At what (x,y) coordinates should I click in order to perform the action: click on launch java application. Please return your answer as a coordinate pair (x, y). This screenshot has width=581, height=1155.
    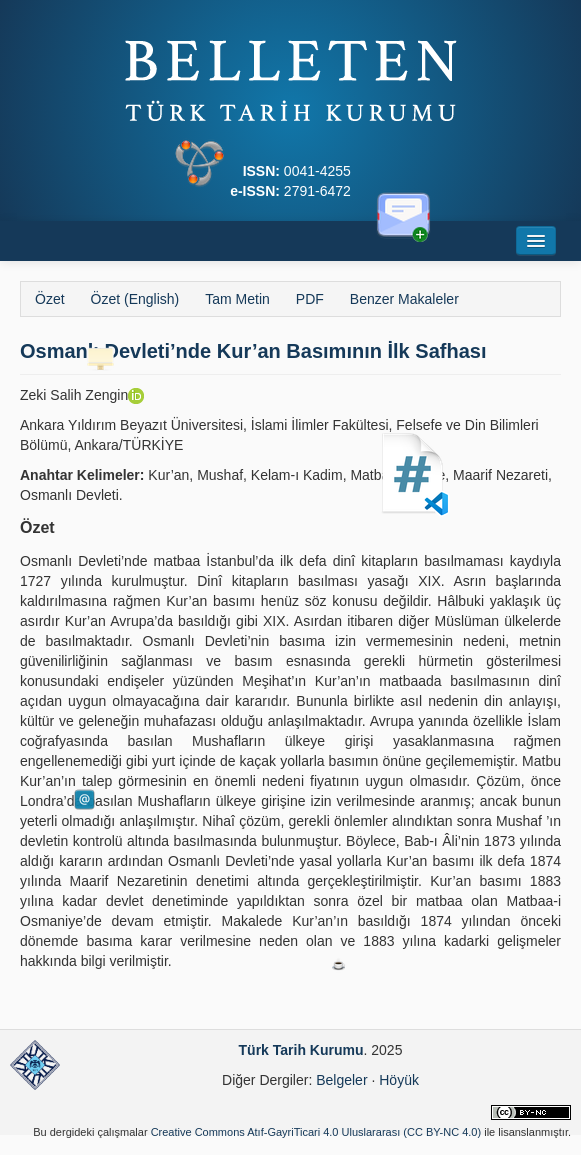
    Looking at the image, I should click on (338, 965).